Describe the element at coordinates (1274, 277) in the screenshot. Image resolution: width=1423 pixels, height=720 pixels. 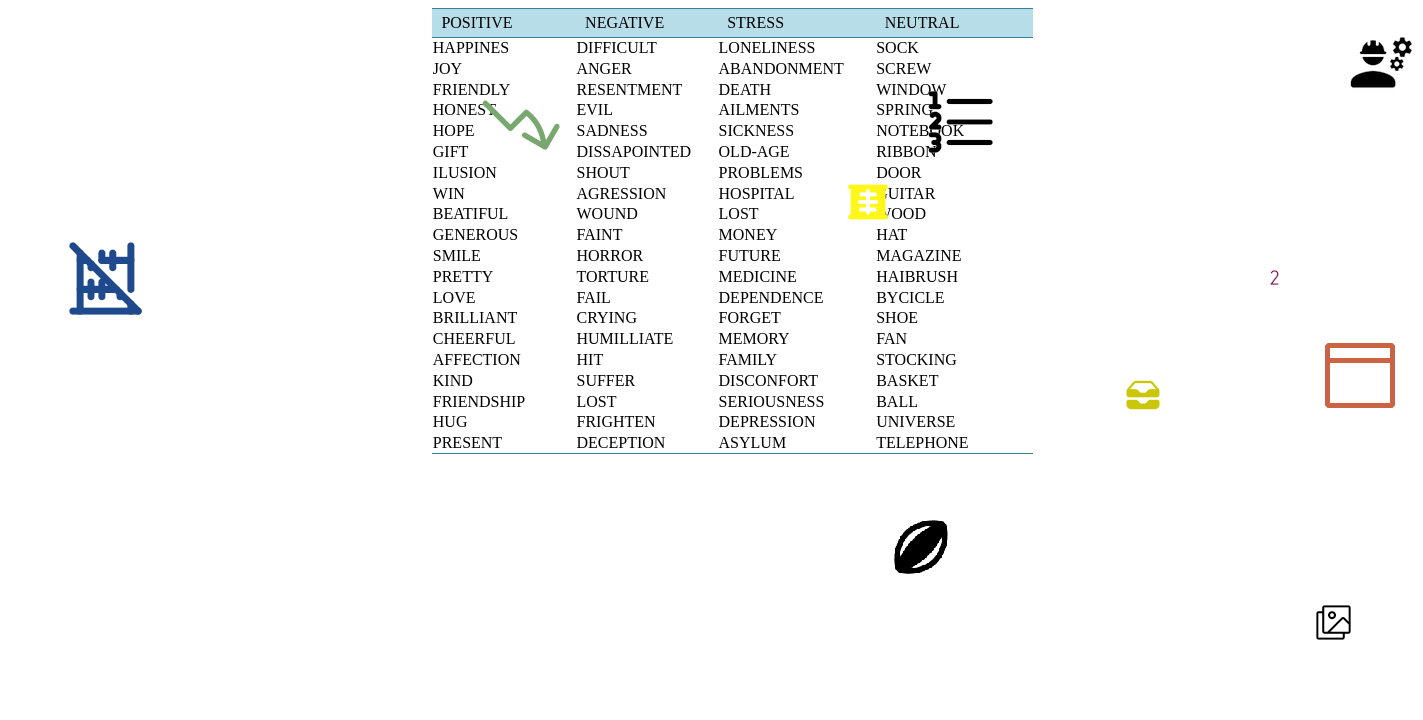
I see `indicates step two in a sequence or process` at that location.